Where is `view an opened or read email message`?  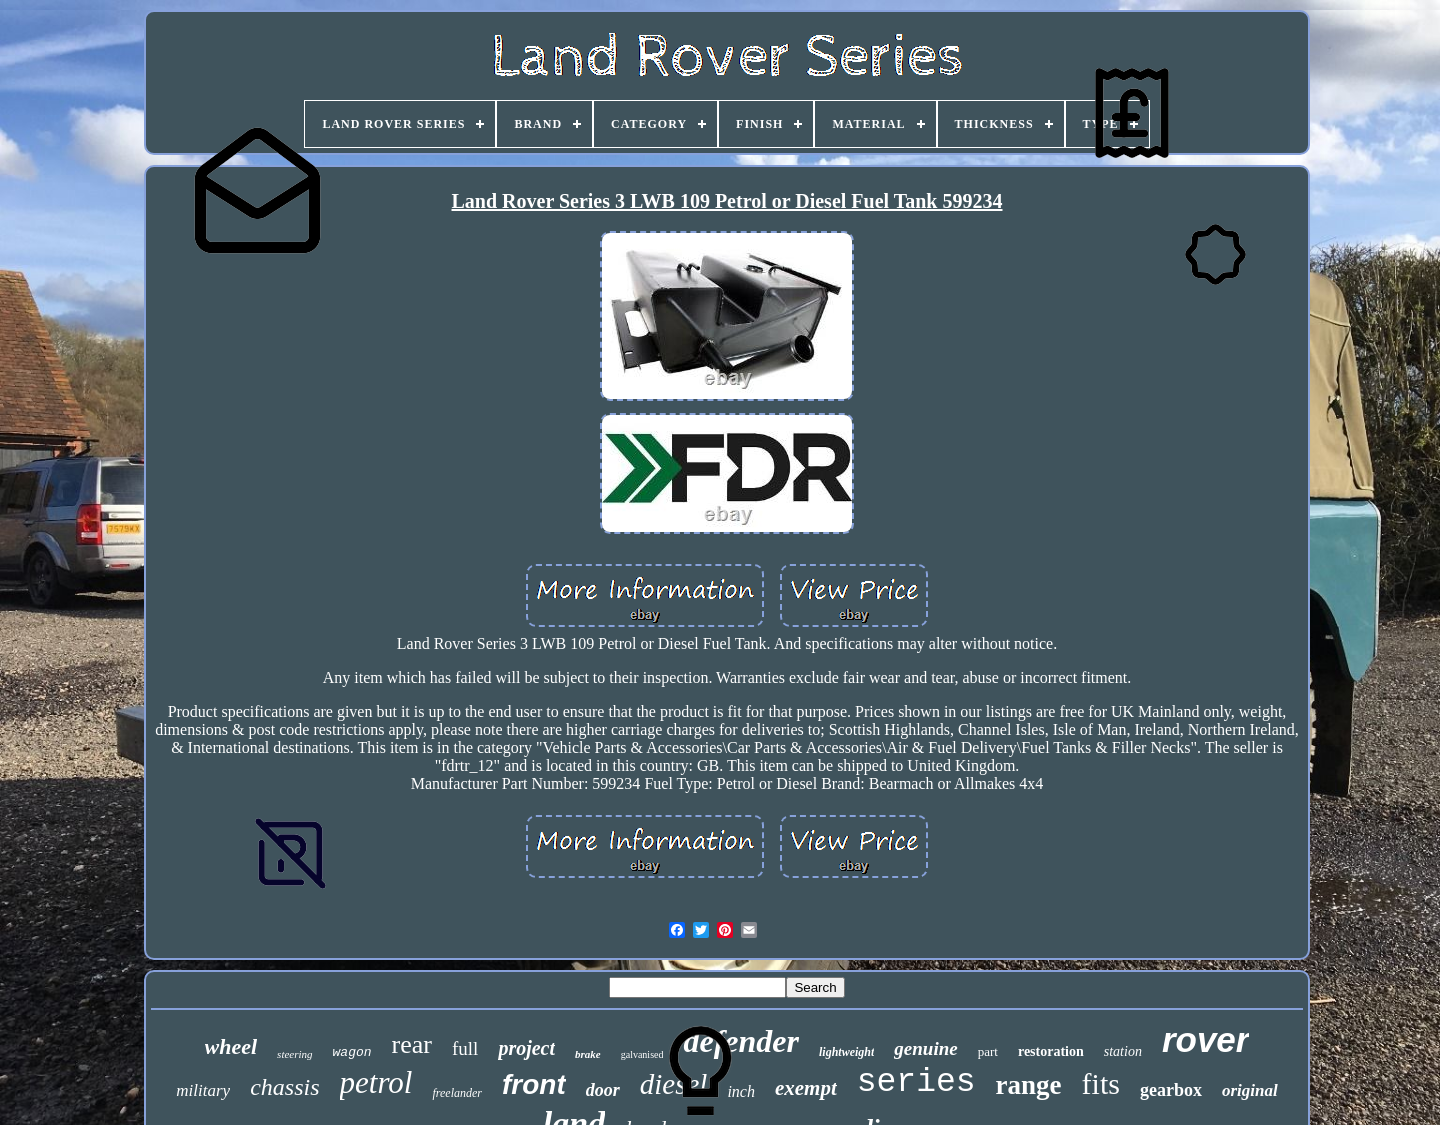 view an opened or read email message is located at coordinates (257, 190).